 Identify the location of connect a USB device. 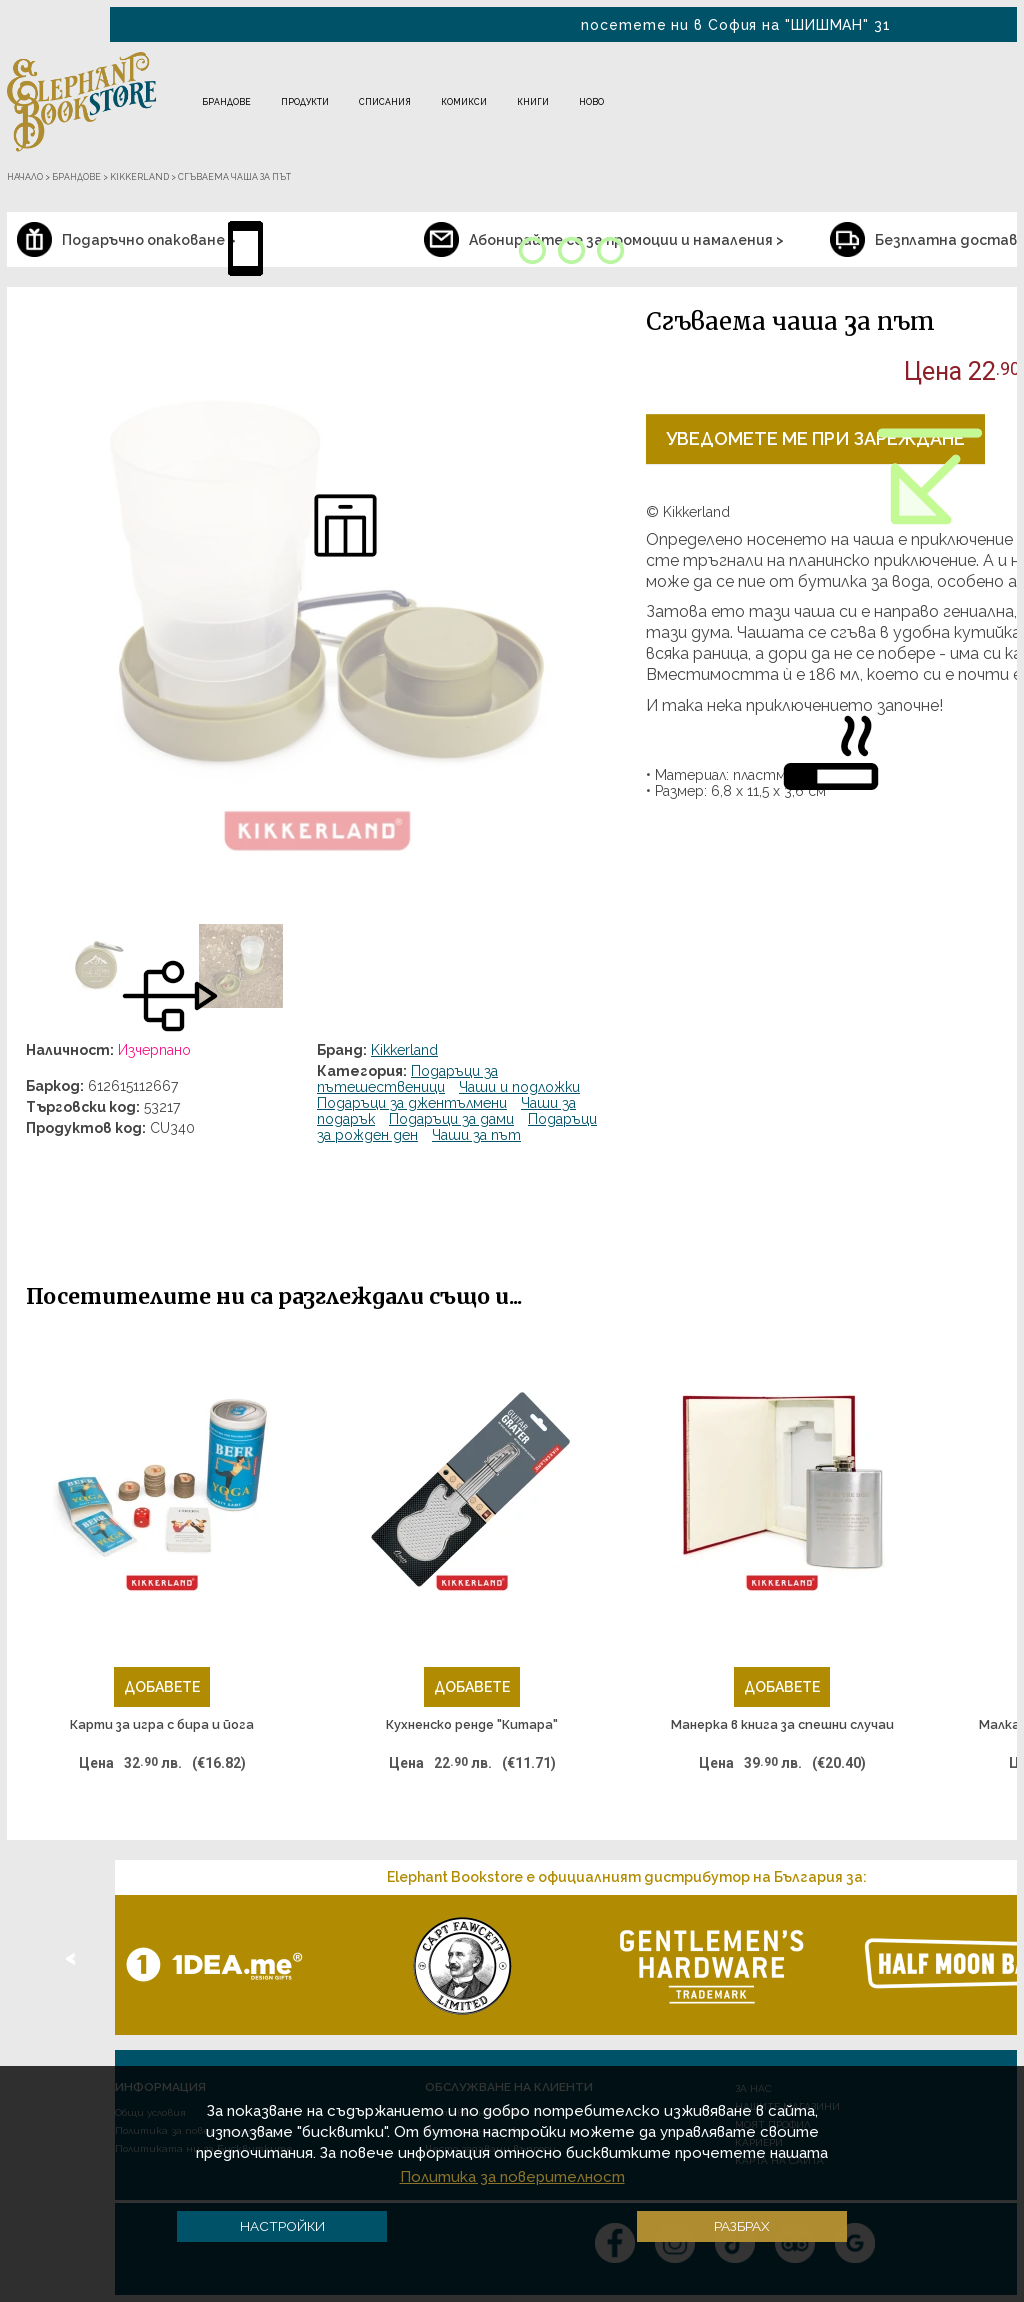
(170, 996).